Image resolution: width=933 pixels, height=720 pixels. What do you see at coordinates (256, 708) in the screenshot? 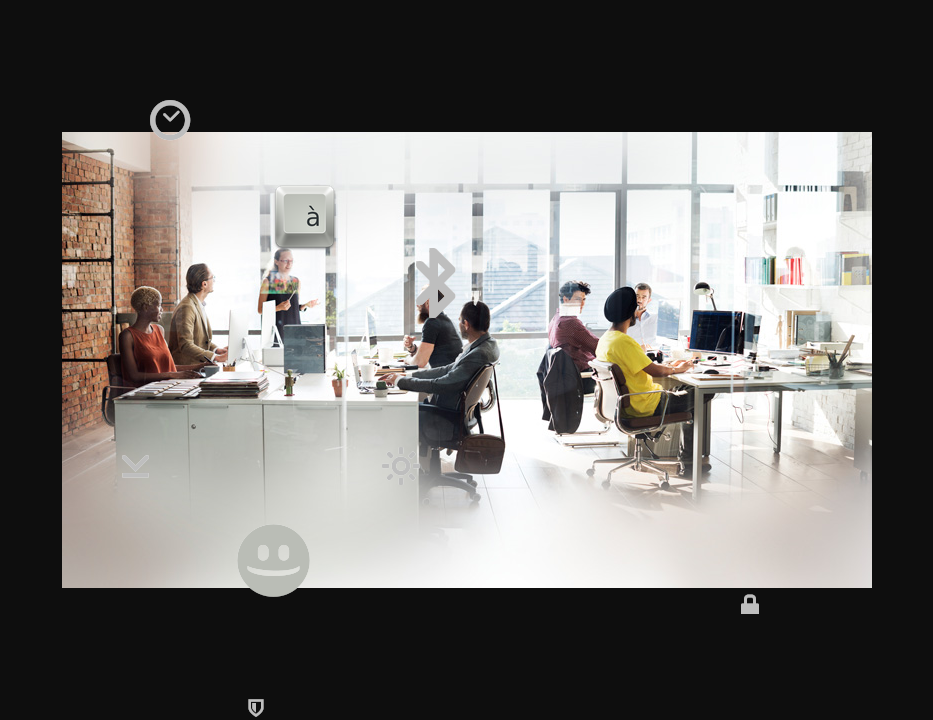
I see `indicates medium security level` at bounding box center [256, 708].